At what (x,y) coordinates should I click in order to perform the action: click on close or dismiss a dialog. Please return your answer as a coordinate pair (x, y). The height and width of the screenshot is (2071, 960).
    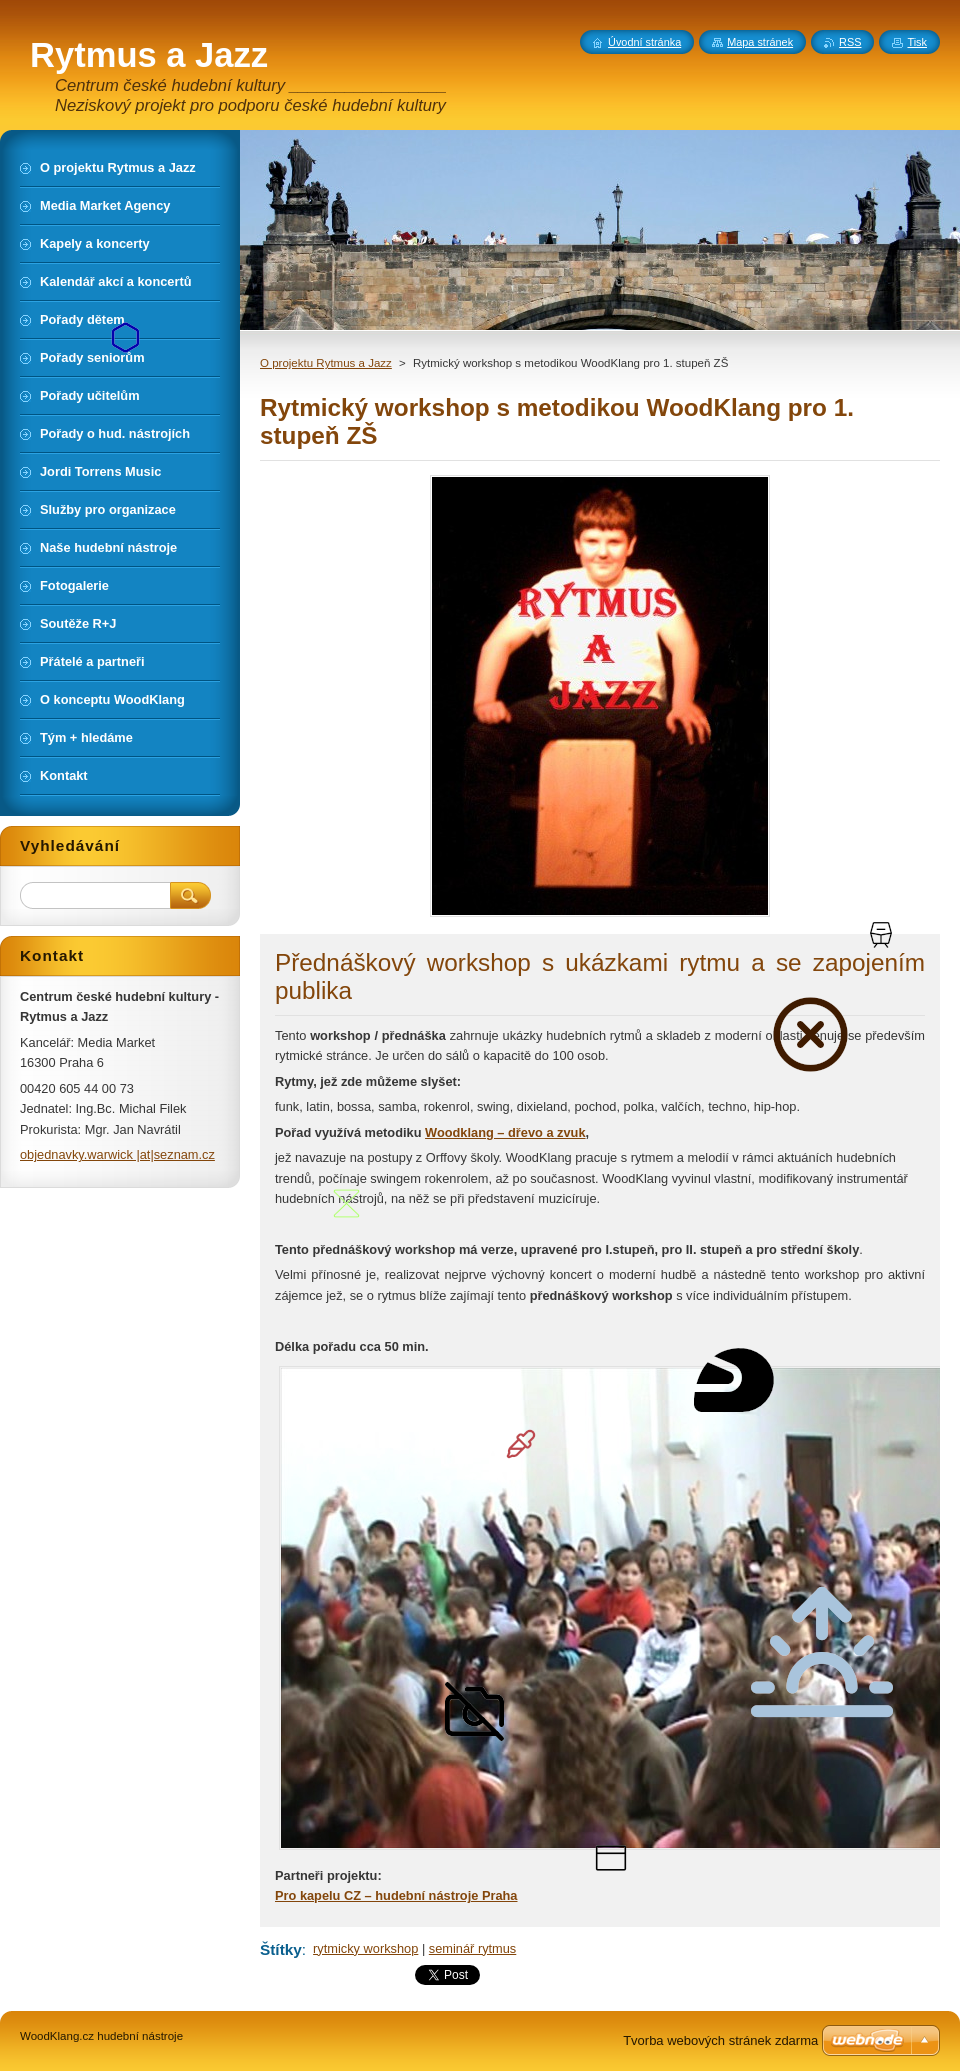
    Looking at the image, I should click on (810, 1034).